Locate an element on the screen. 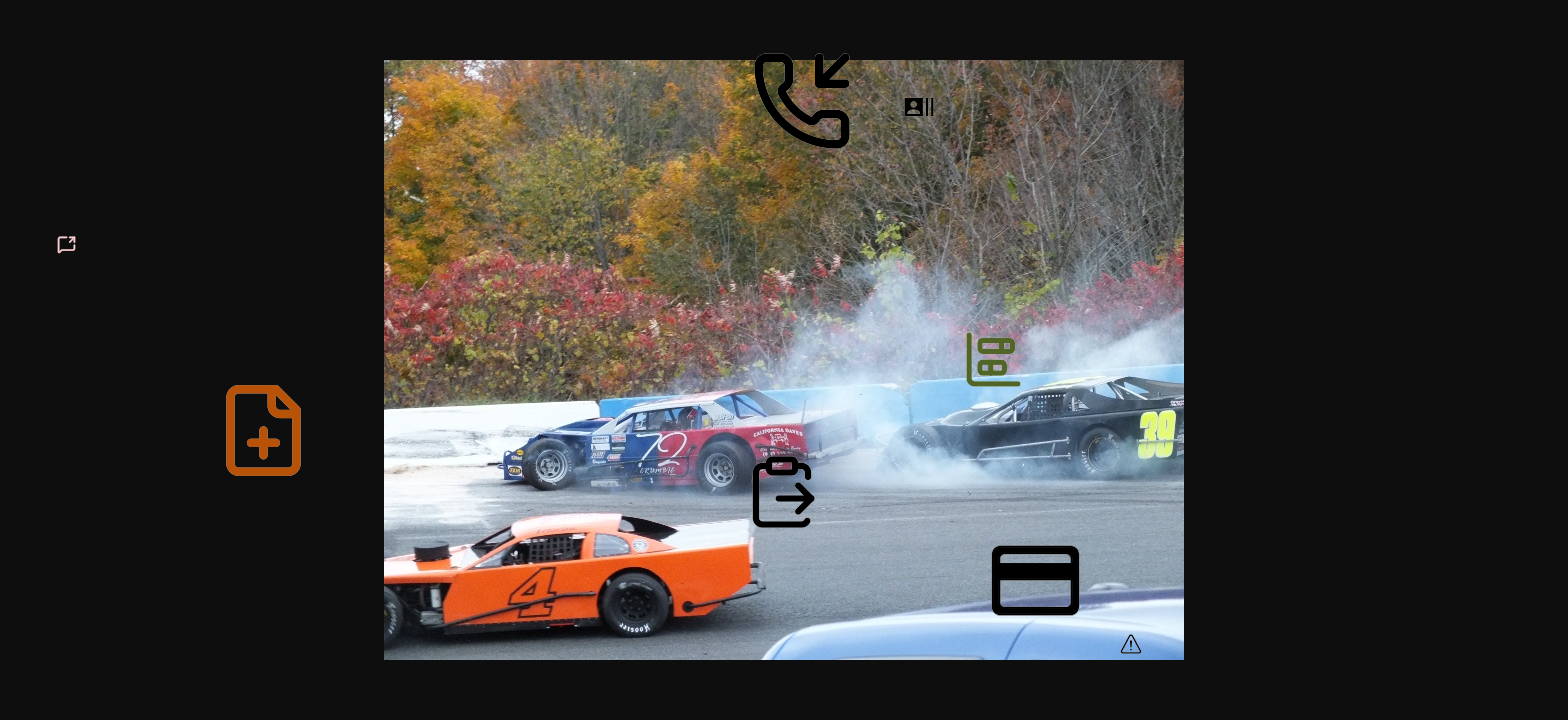  paste content from clipboard is located at coordinates (782, 492).